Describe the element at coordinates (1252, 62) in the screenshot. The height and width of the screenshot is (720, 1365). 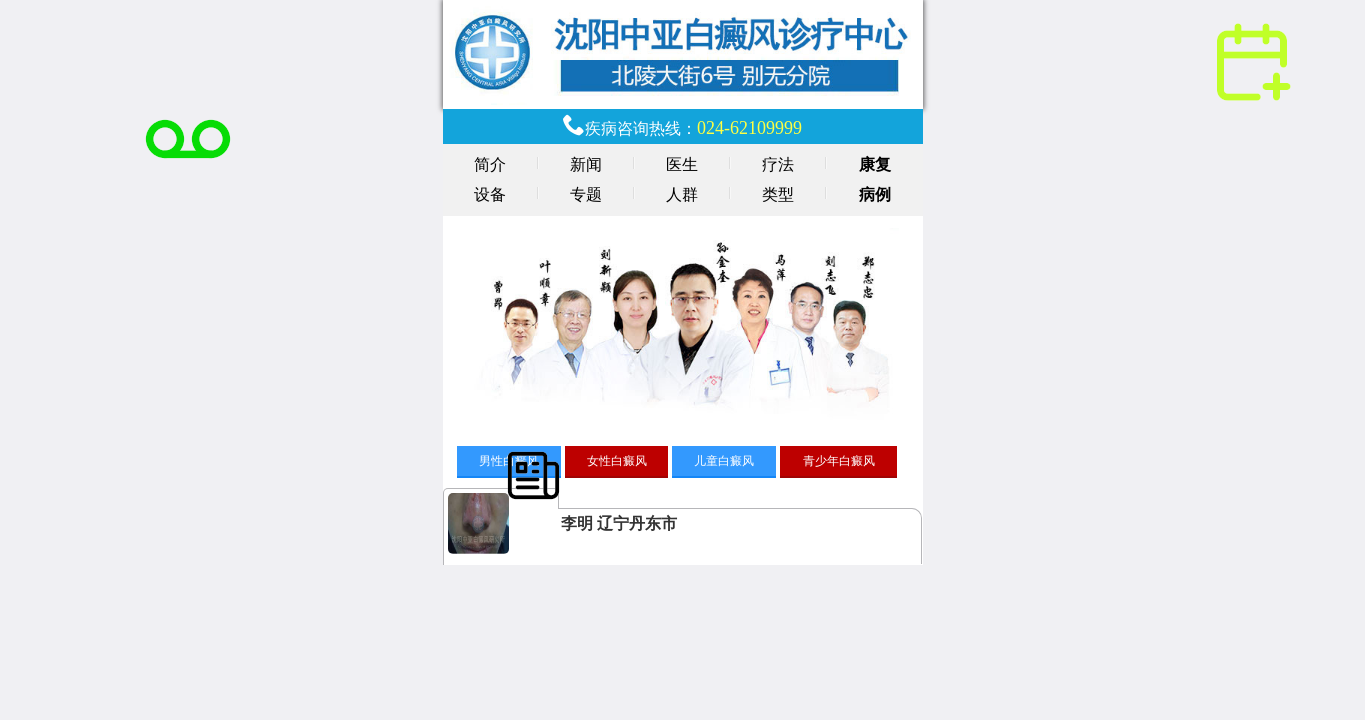
I see `add a new event to your calendar` at that location.